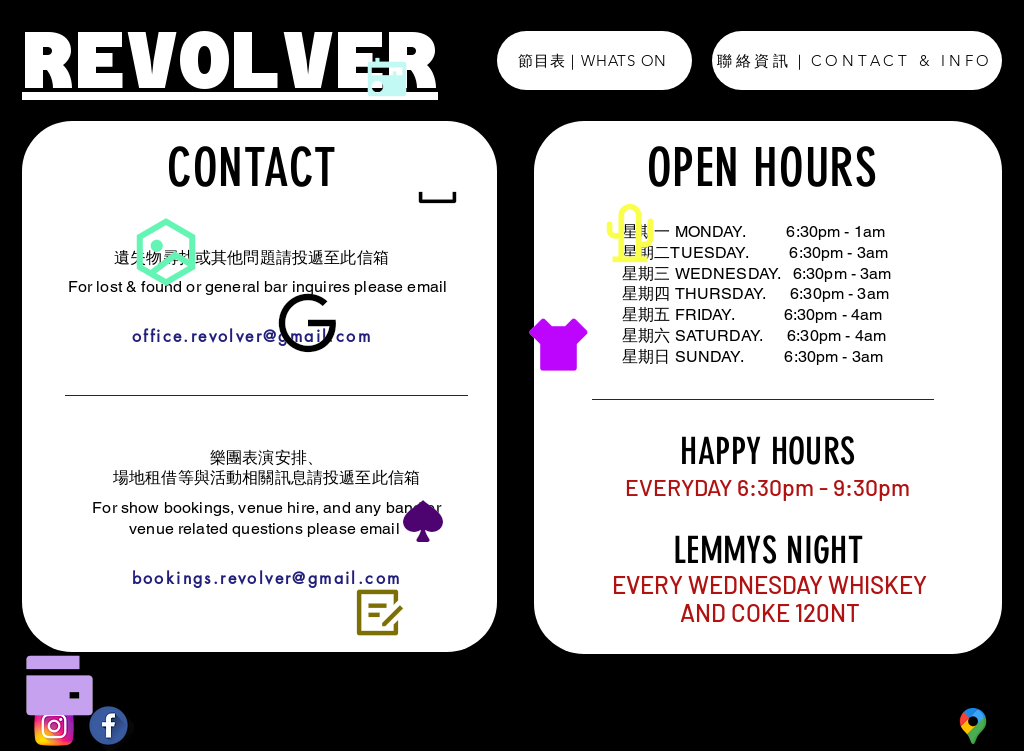 The height and width of the screenshot is (751, 1024). I want to click on view NFT collection or digital assets, so click(166, 252).